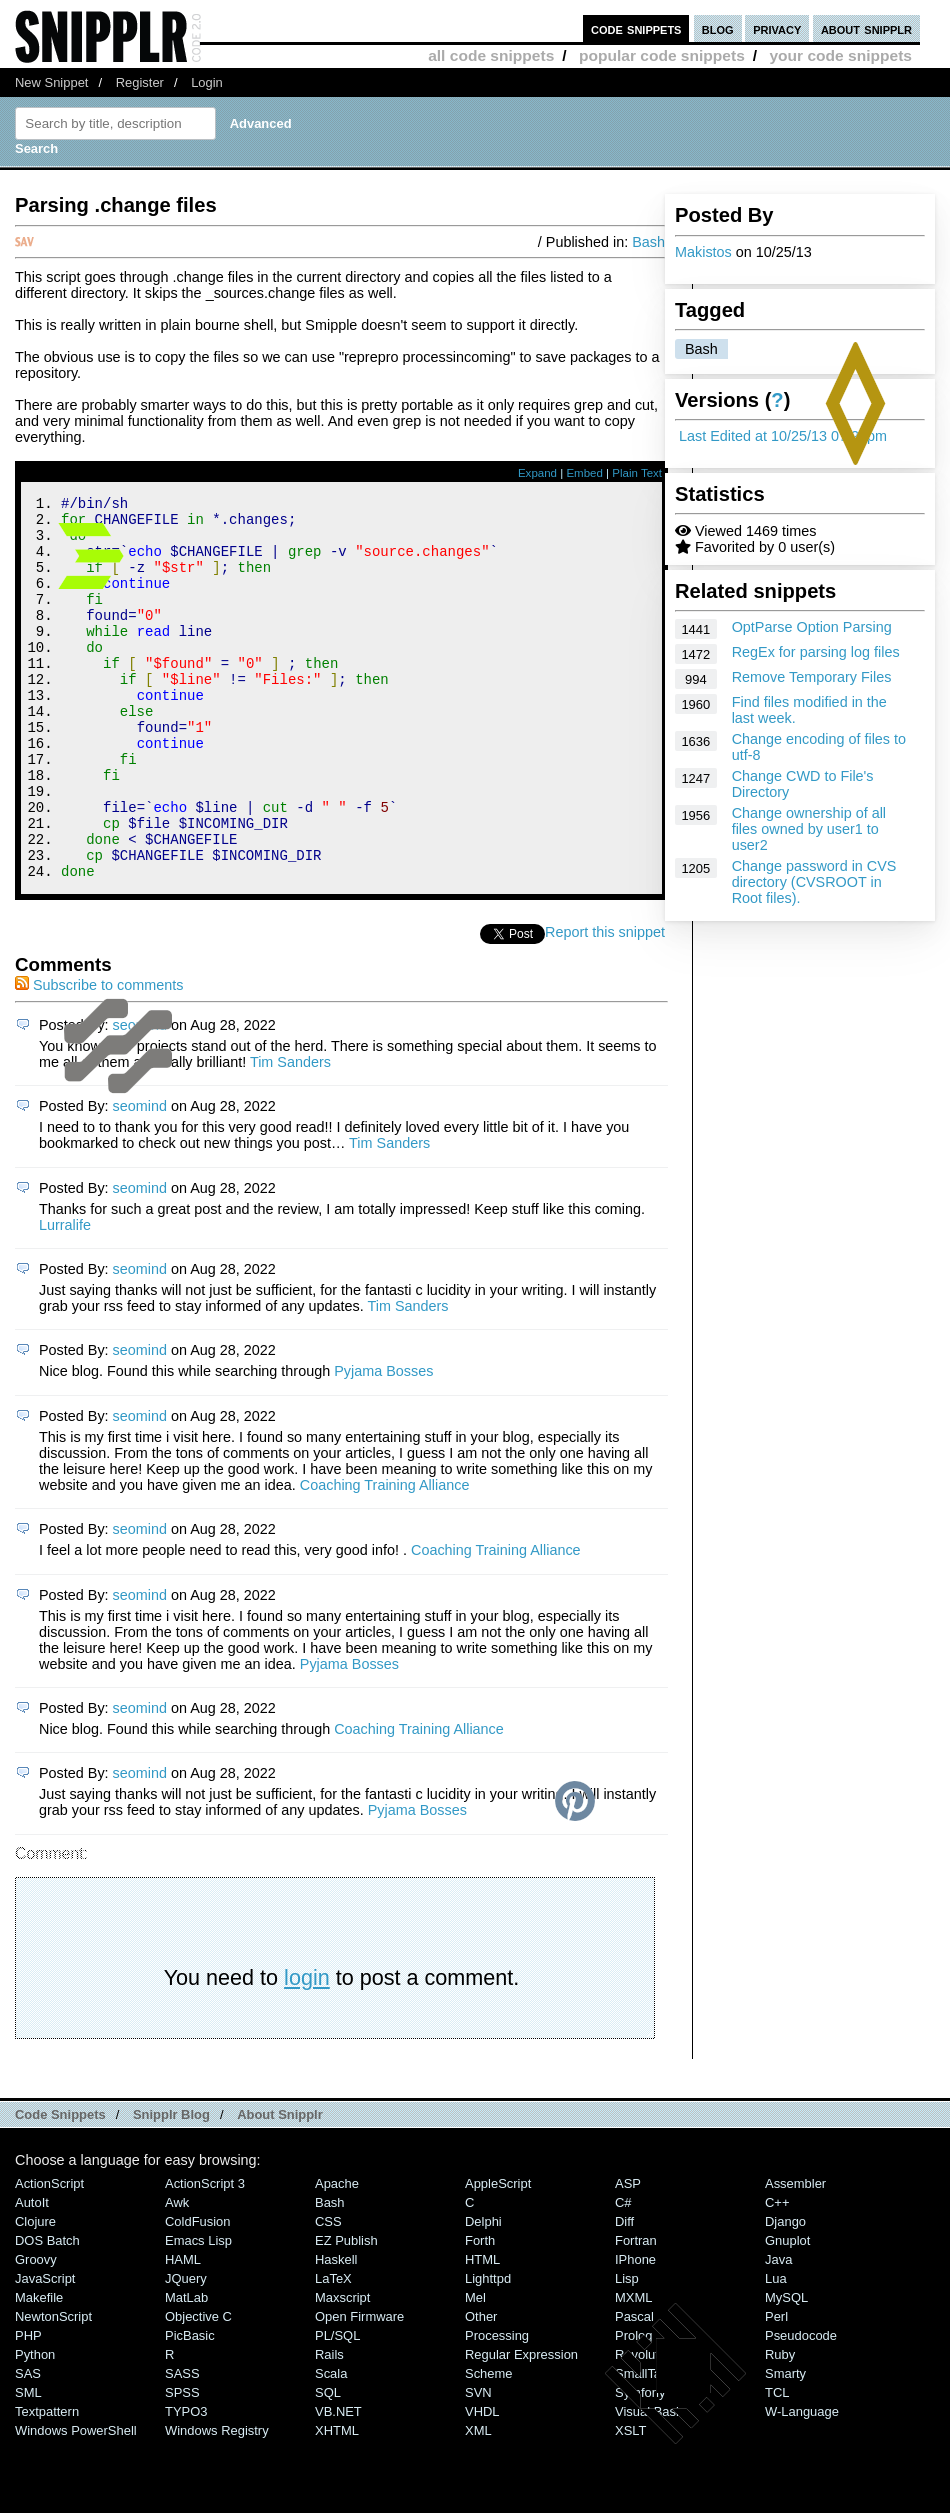  I want to click on Rundeck logo, so click(91, 556).